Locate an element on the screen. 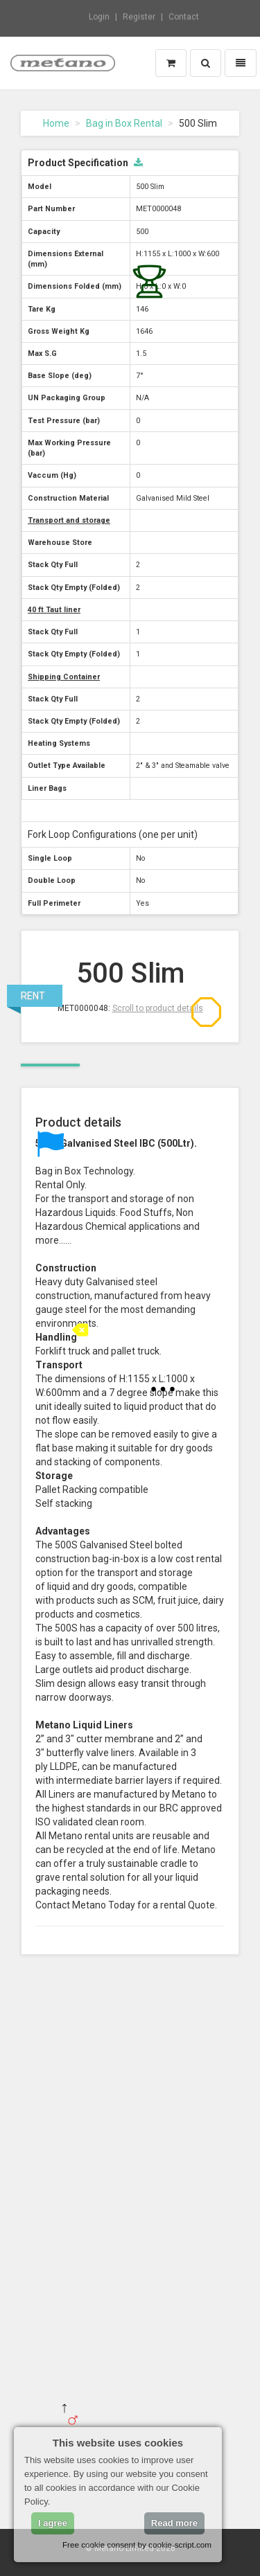  flag or report content is located at coordinates (51, 1144).